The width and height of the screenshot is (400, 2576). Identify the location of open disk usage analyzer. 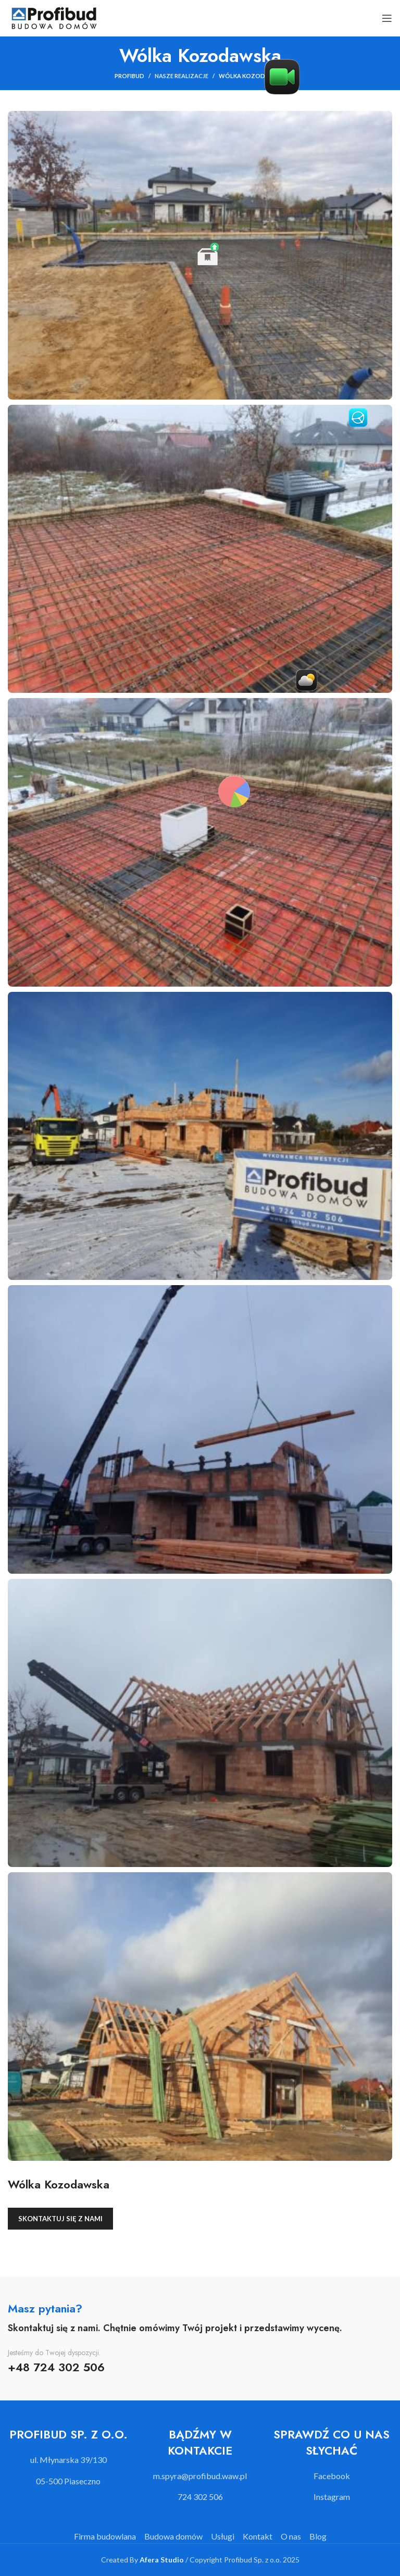
(234, 791).